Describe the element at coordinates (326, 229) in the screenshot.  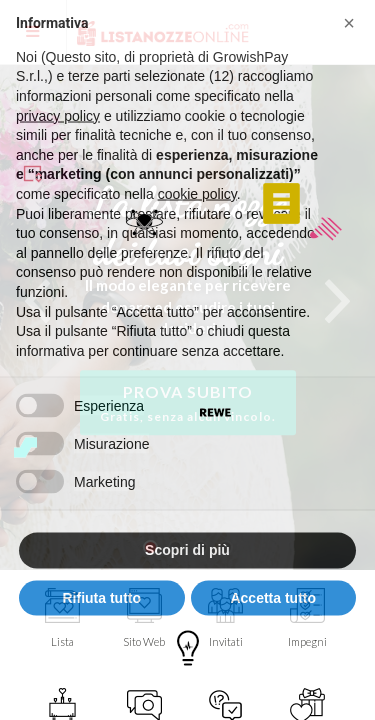
I see `open zebpay cryptocurrency exchange app` at that location.